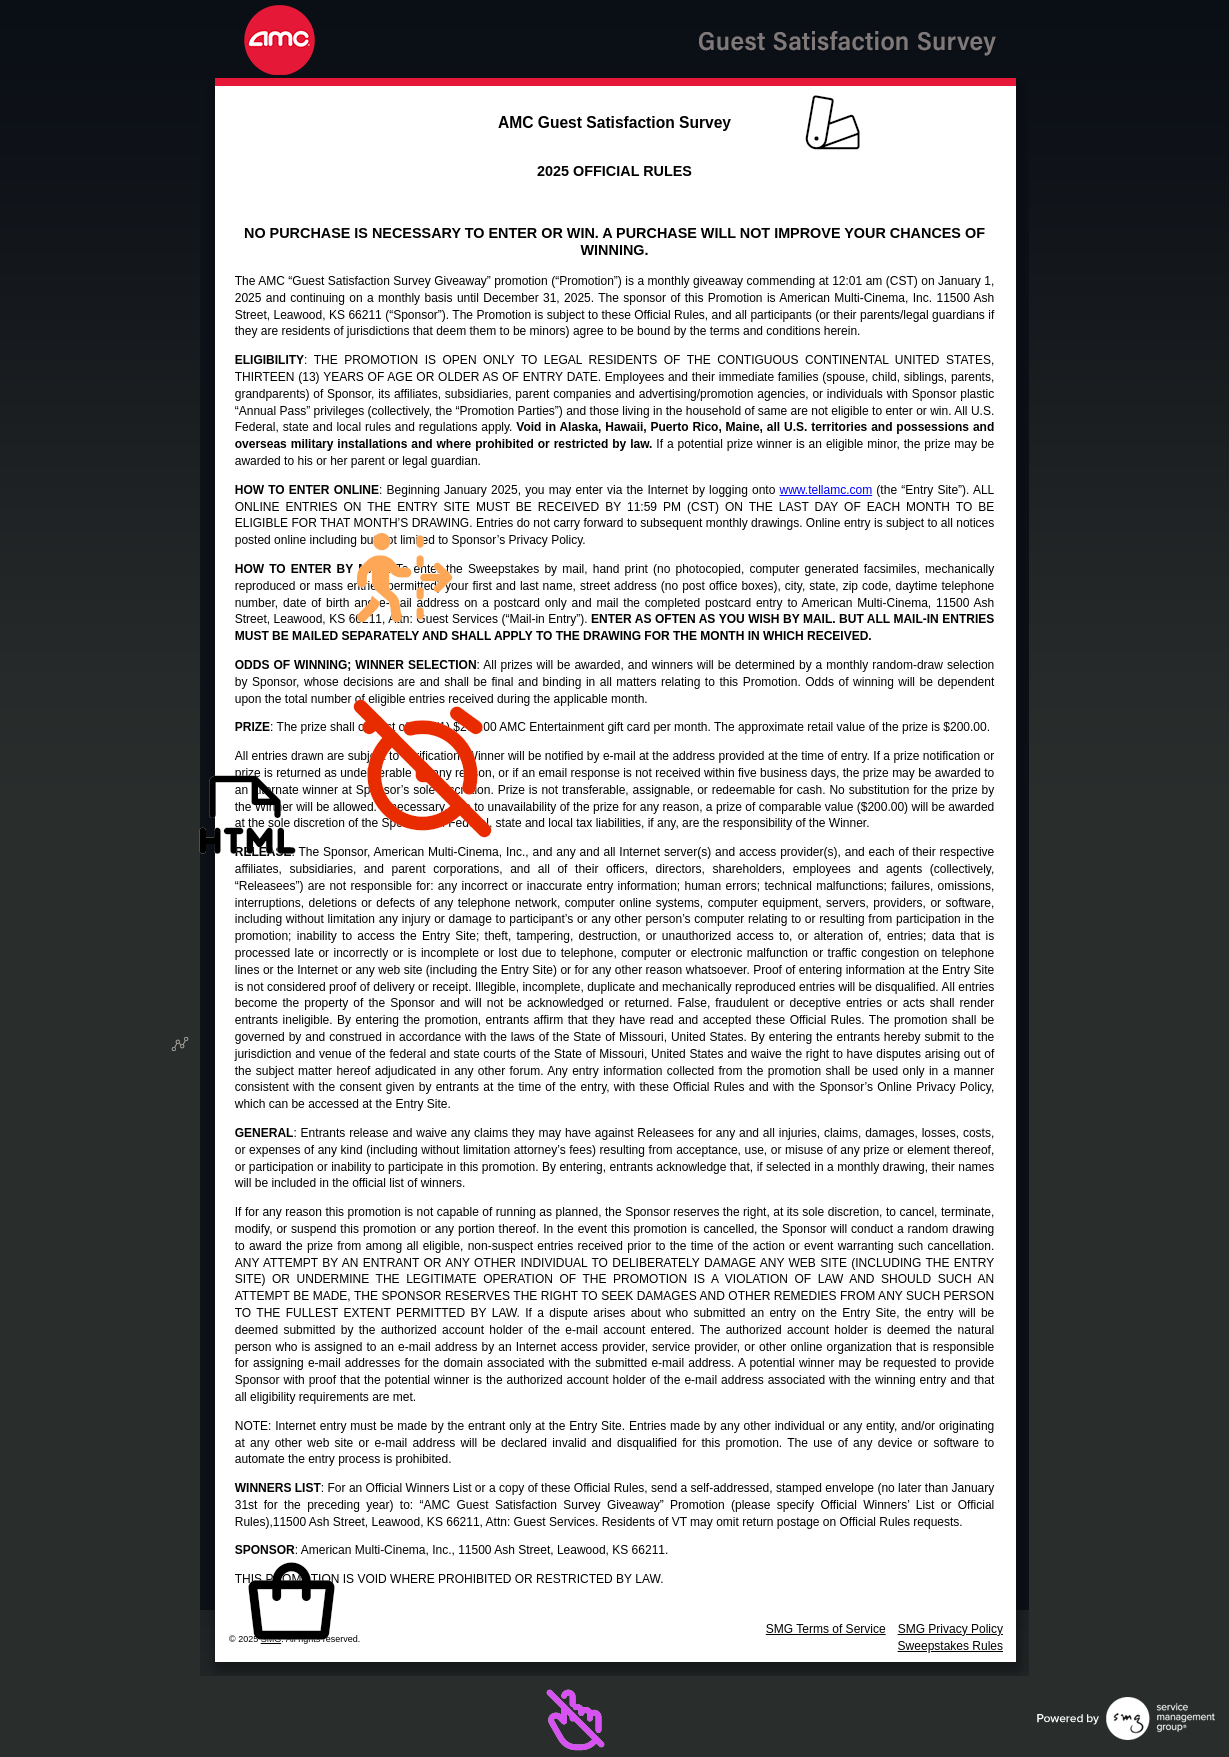 This screenshot has height=1757, width=1229. I want to click on exit or leave current area, so click(406, 577).